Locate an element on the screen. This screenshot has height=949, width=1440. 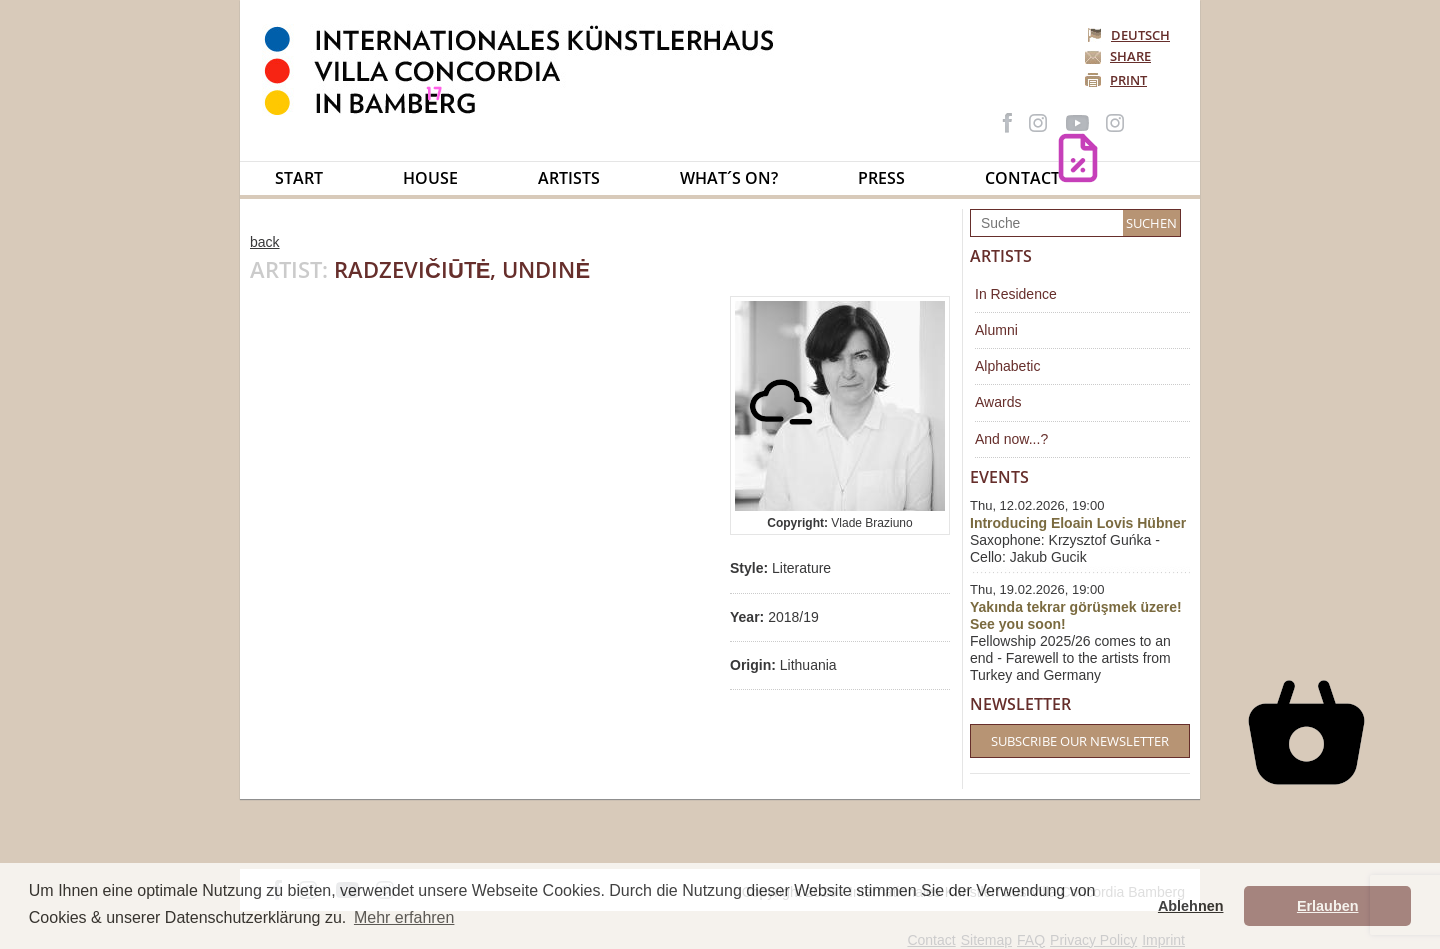
view document with percentage or discount details is located at coordinates (1078, 158).